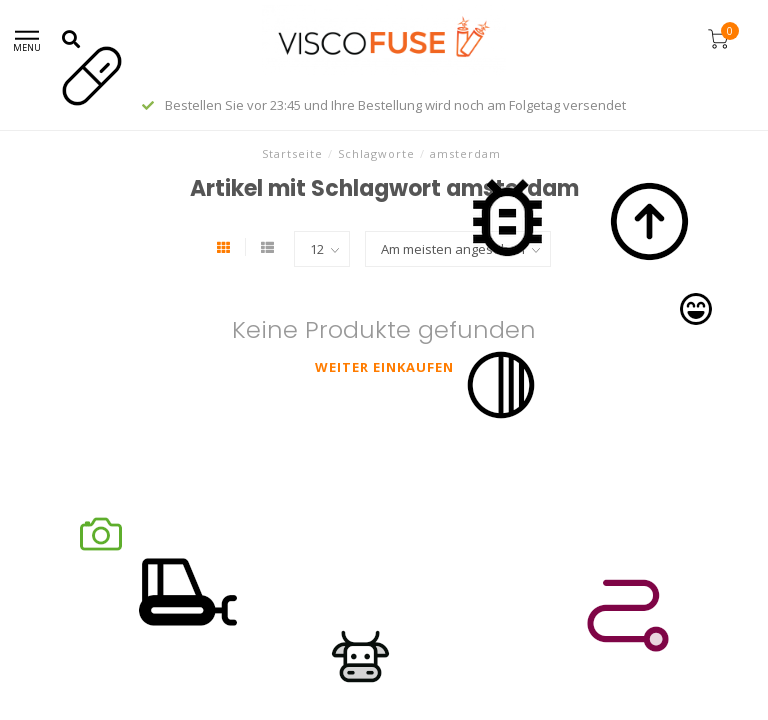 This screenshot has width=768, height=720. I want to click on take a photo, so click(101, 534).